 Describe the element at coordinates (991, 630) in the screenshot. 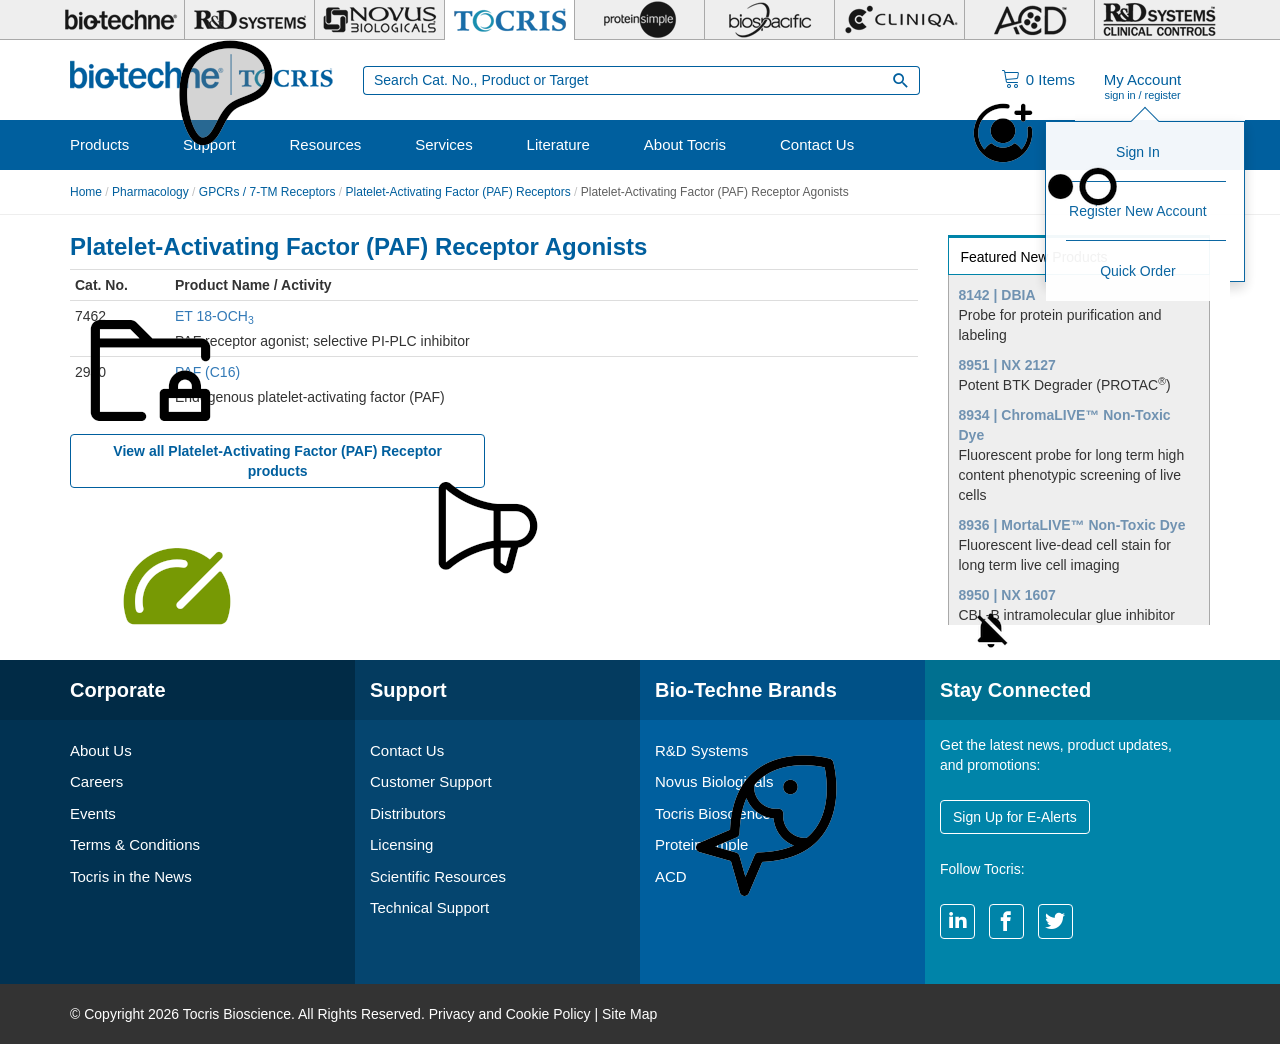

I see `mute notifications` at that location.